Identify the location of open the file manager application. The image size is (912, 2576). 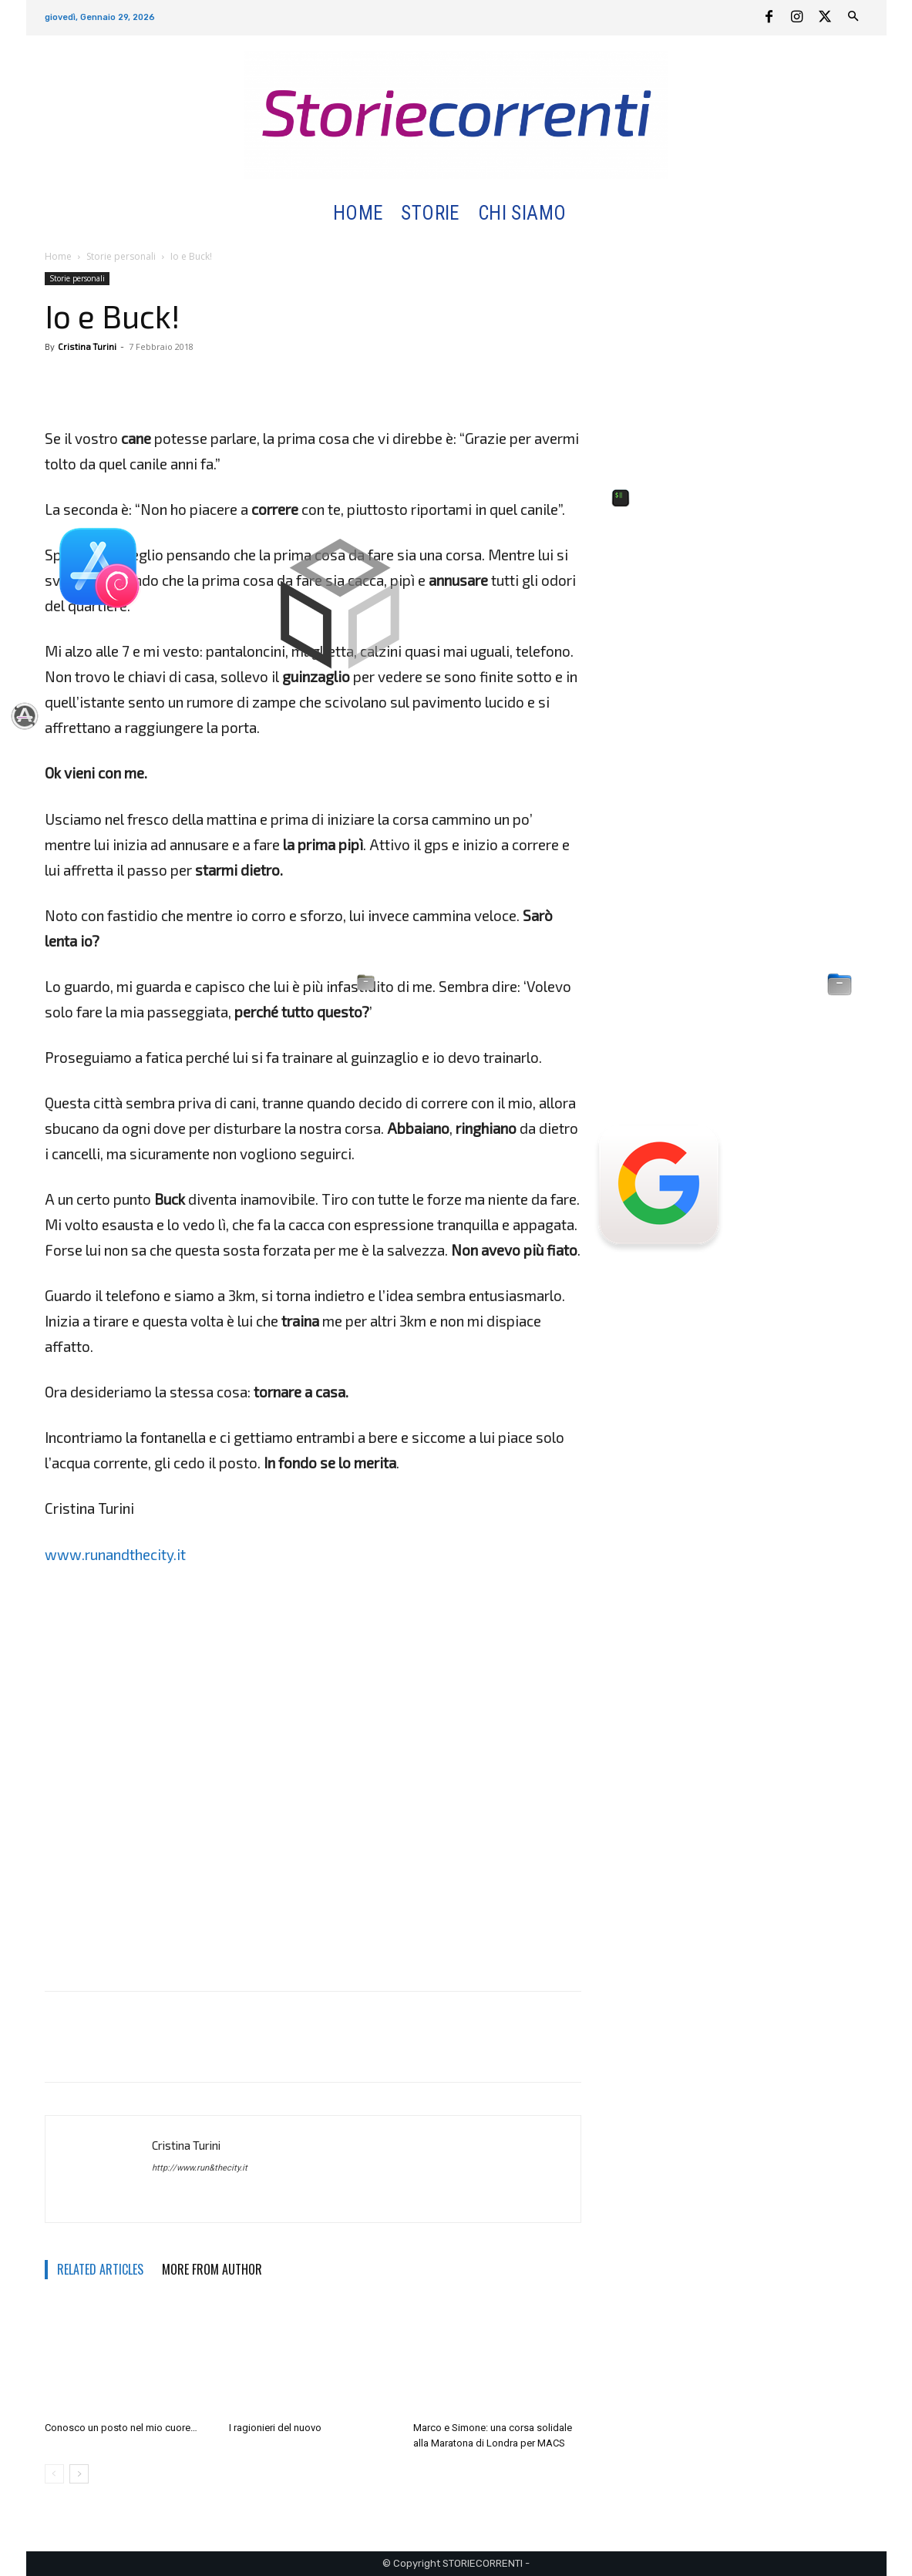
(840, 984).